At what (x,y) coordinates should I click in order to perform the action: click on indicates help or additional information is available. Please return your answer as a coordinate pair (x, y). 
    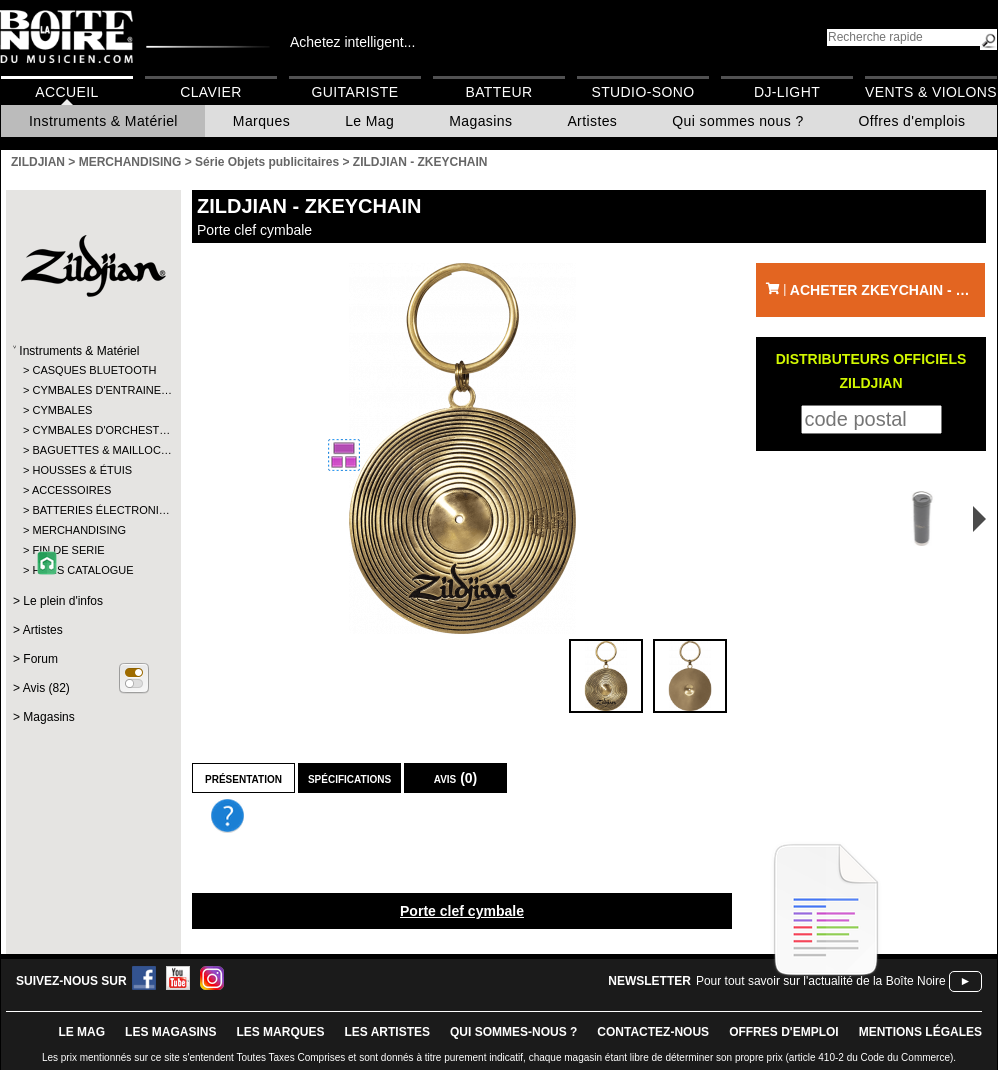
    Looking at the image, I should click on (227, 815).